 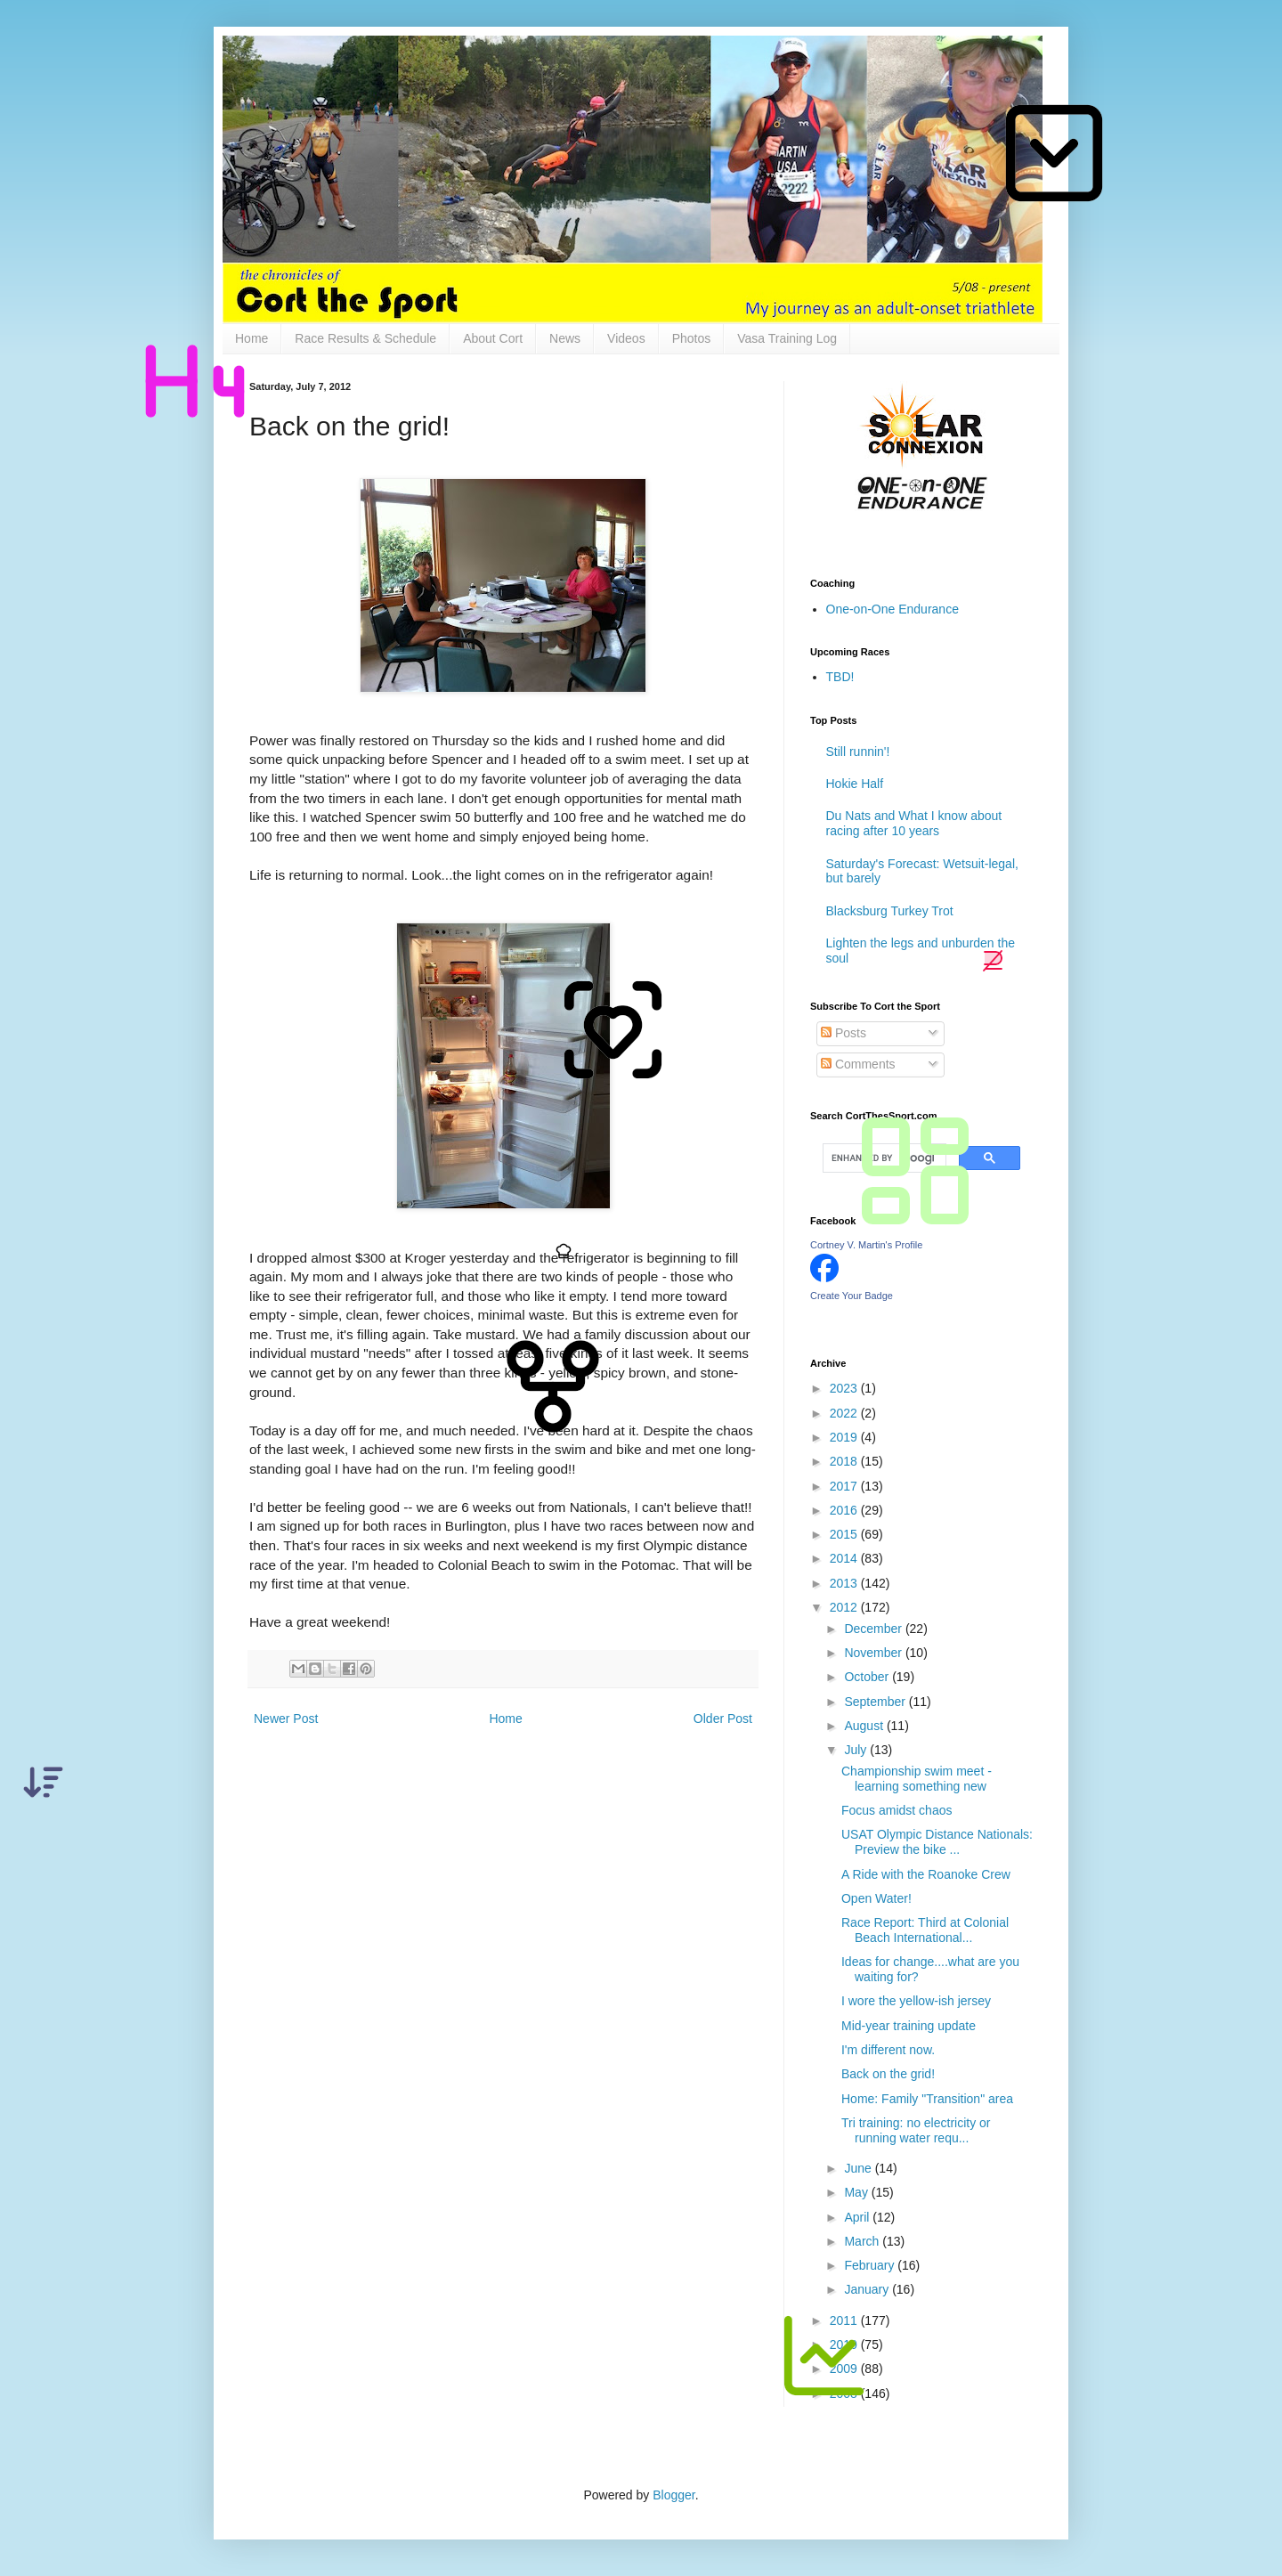 What do you see at coordinates (553, 1386) in the screenshot?
I see `fork a repository` at bounding box center [553, 1386].